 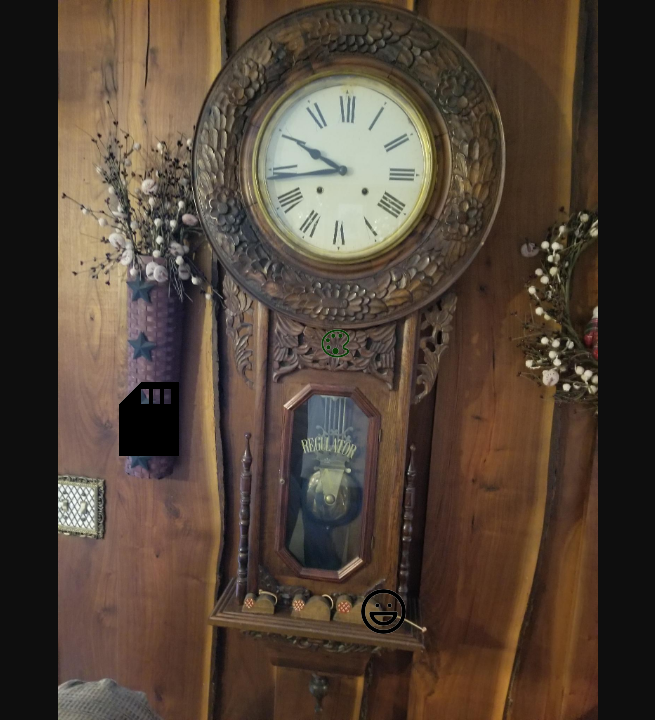 I want to click on react with laughter to a message, so click(x=383, y=611).